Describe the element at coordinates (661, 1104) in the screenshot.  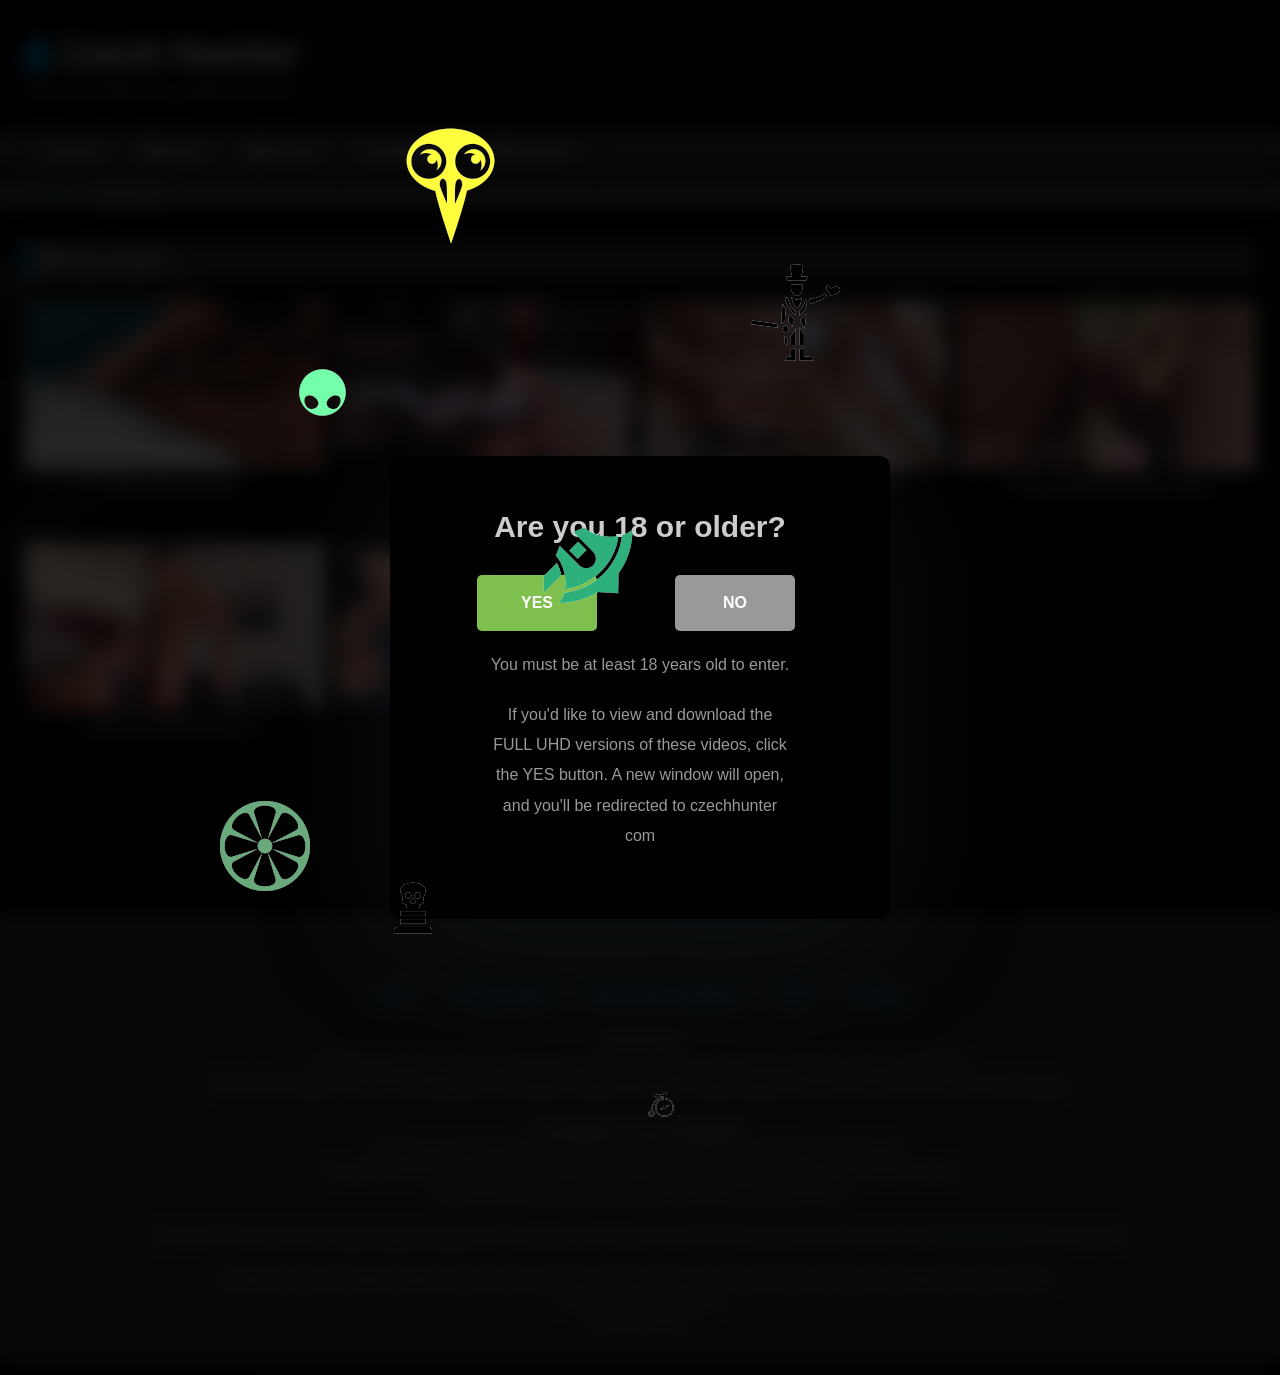
I see `vintage or classic cycling mode` at that location.